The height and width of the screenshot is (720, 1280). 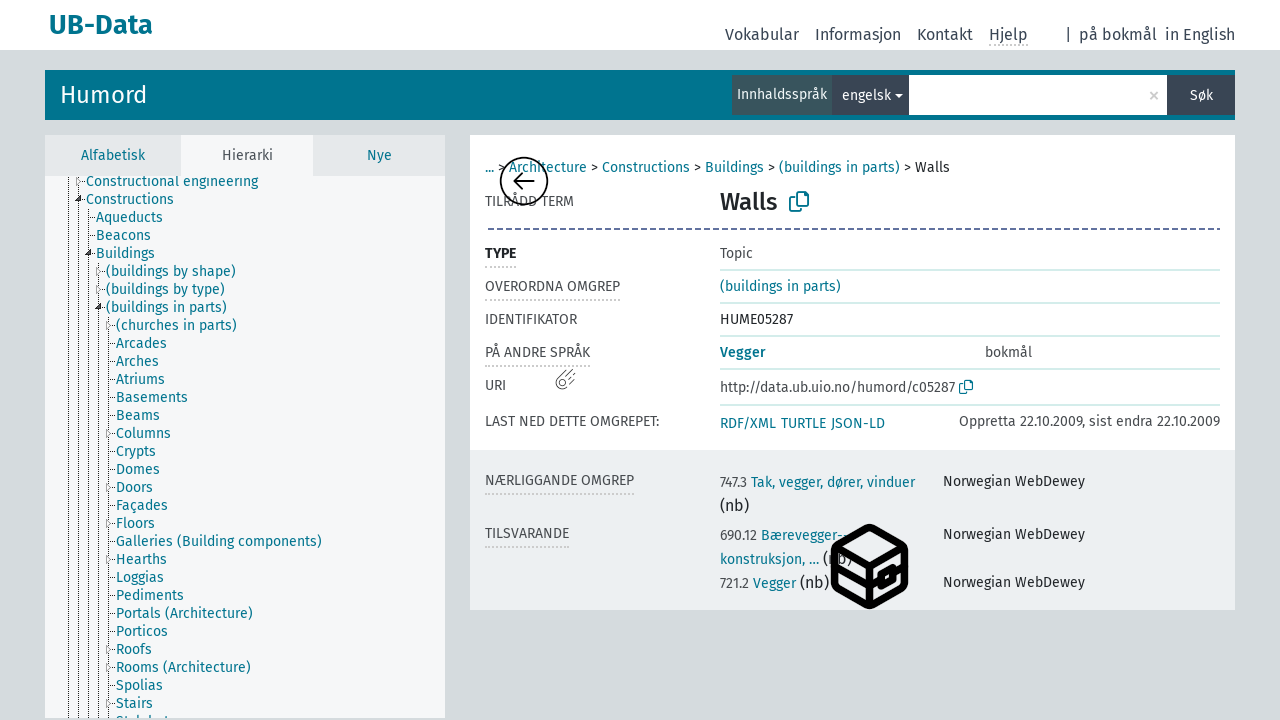 What do you see at coordinates (524, 181) in the screenshot?
I see `go back to the previous screen` at bounding box center [524, 181].